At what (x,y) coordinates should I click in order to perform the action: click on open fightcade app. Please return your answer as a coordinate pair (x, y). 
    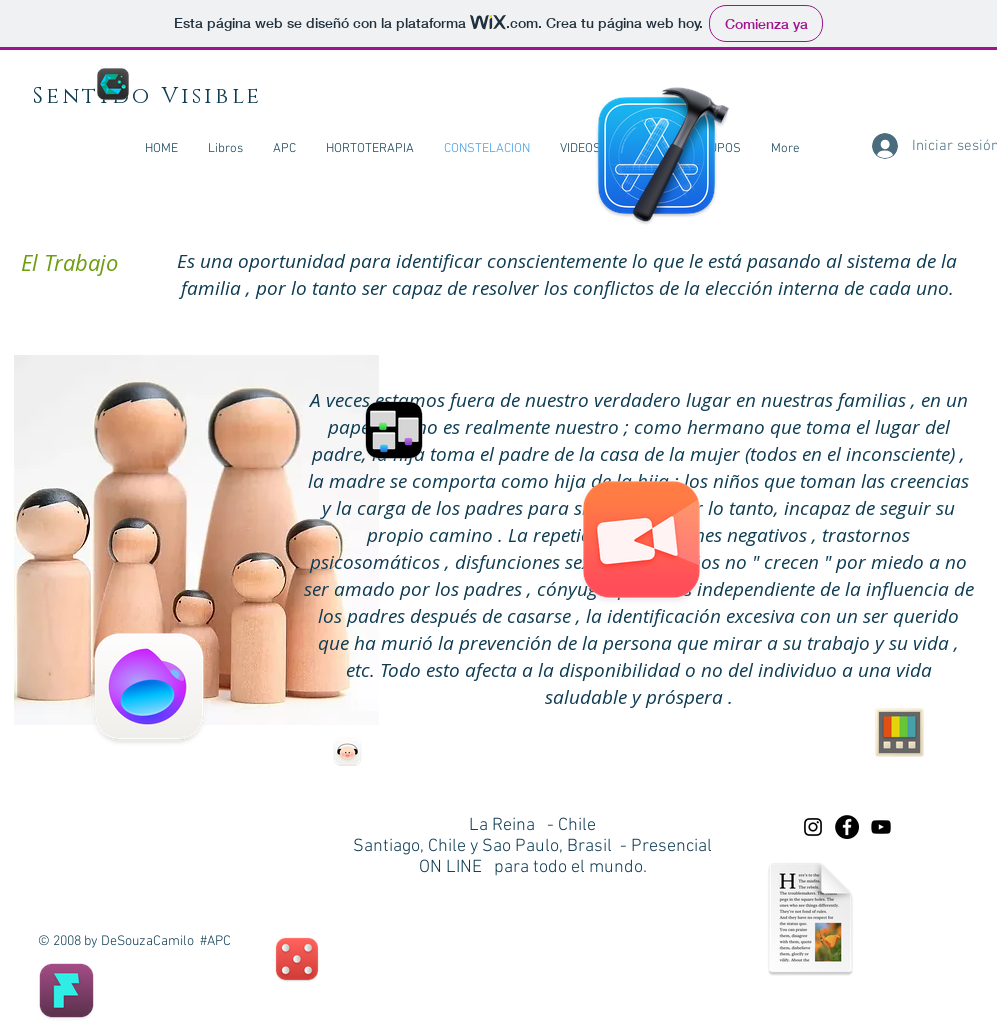
    Looking at the image, I should click on (66, 990).